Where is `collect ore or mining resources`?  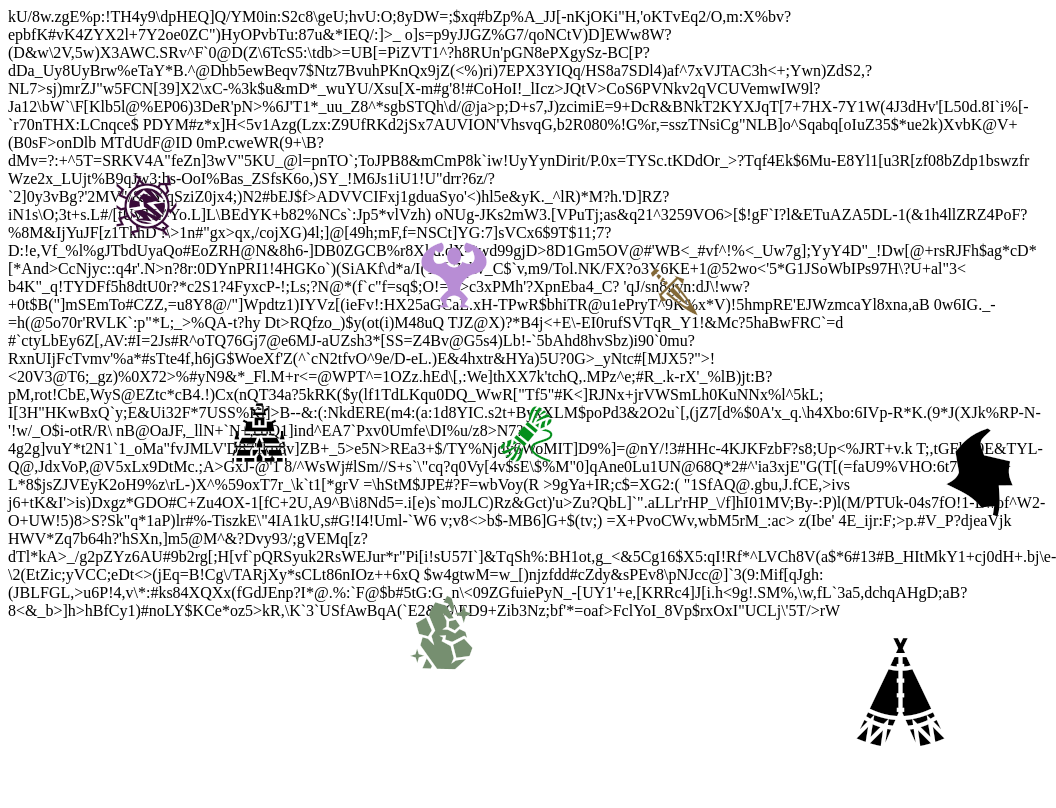 collect ore or mining resources is located at coordinates (441, 632).